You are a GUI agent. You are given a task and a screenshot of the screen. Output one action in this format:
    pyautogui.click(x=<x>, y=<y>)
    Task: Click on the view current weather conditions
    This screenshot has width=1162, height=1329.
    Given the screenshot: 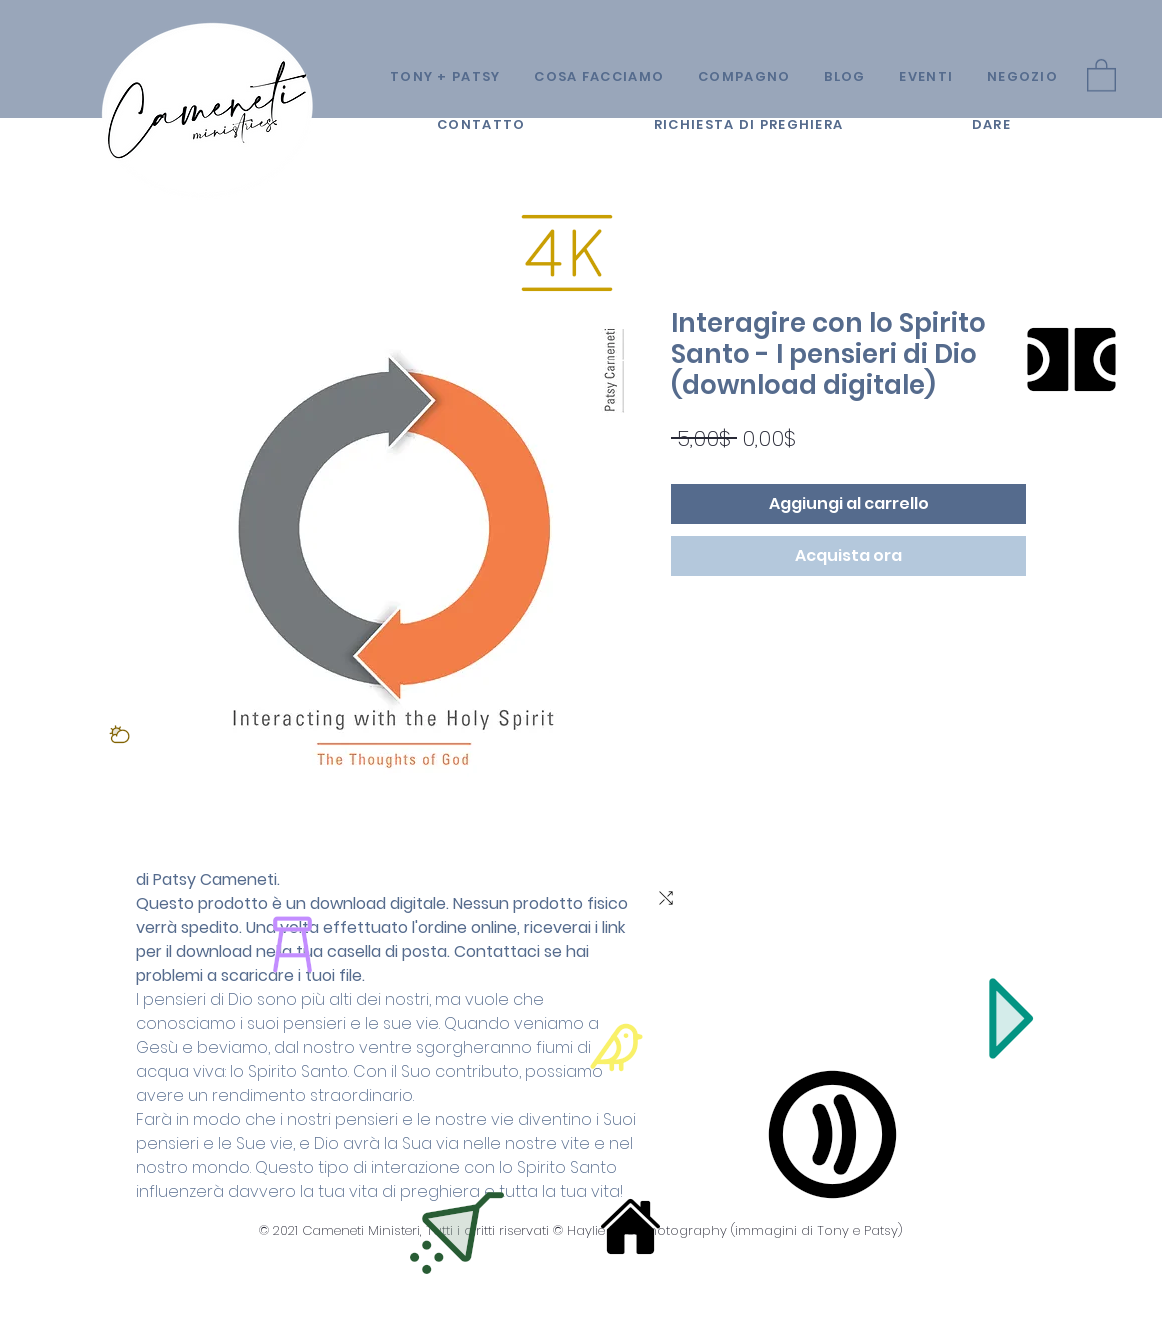 What is the action you would take?
    pyautogui.click(x=119, y=734)
    